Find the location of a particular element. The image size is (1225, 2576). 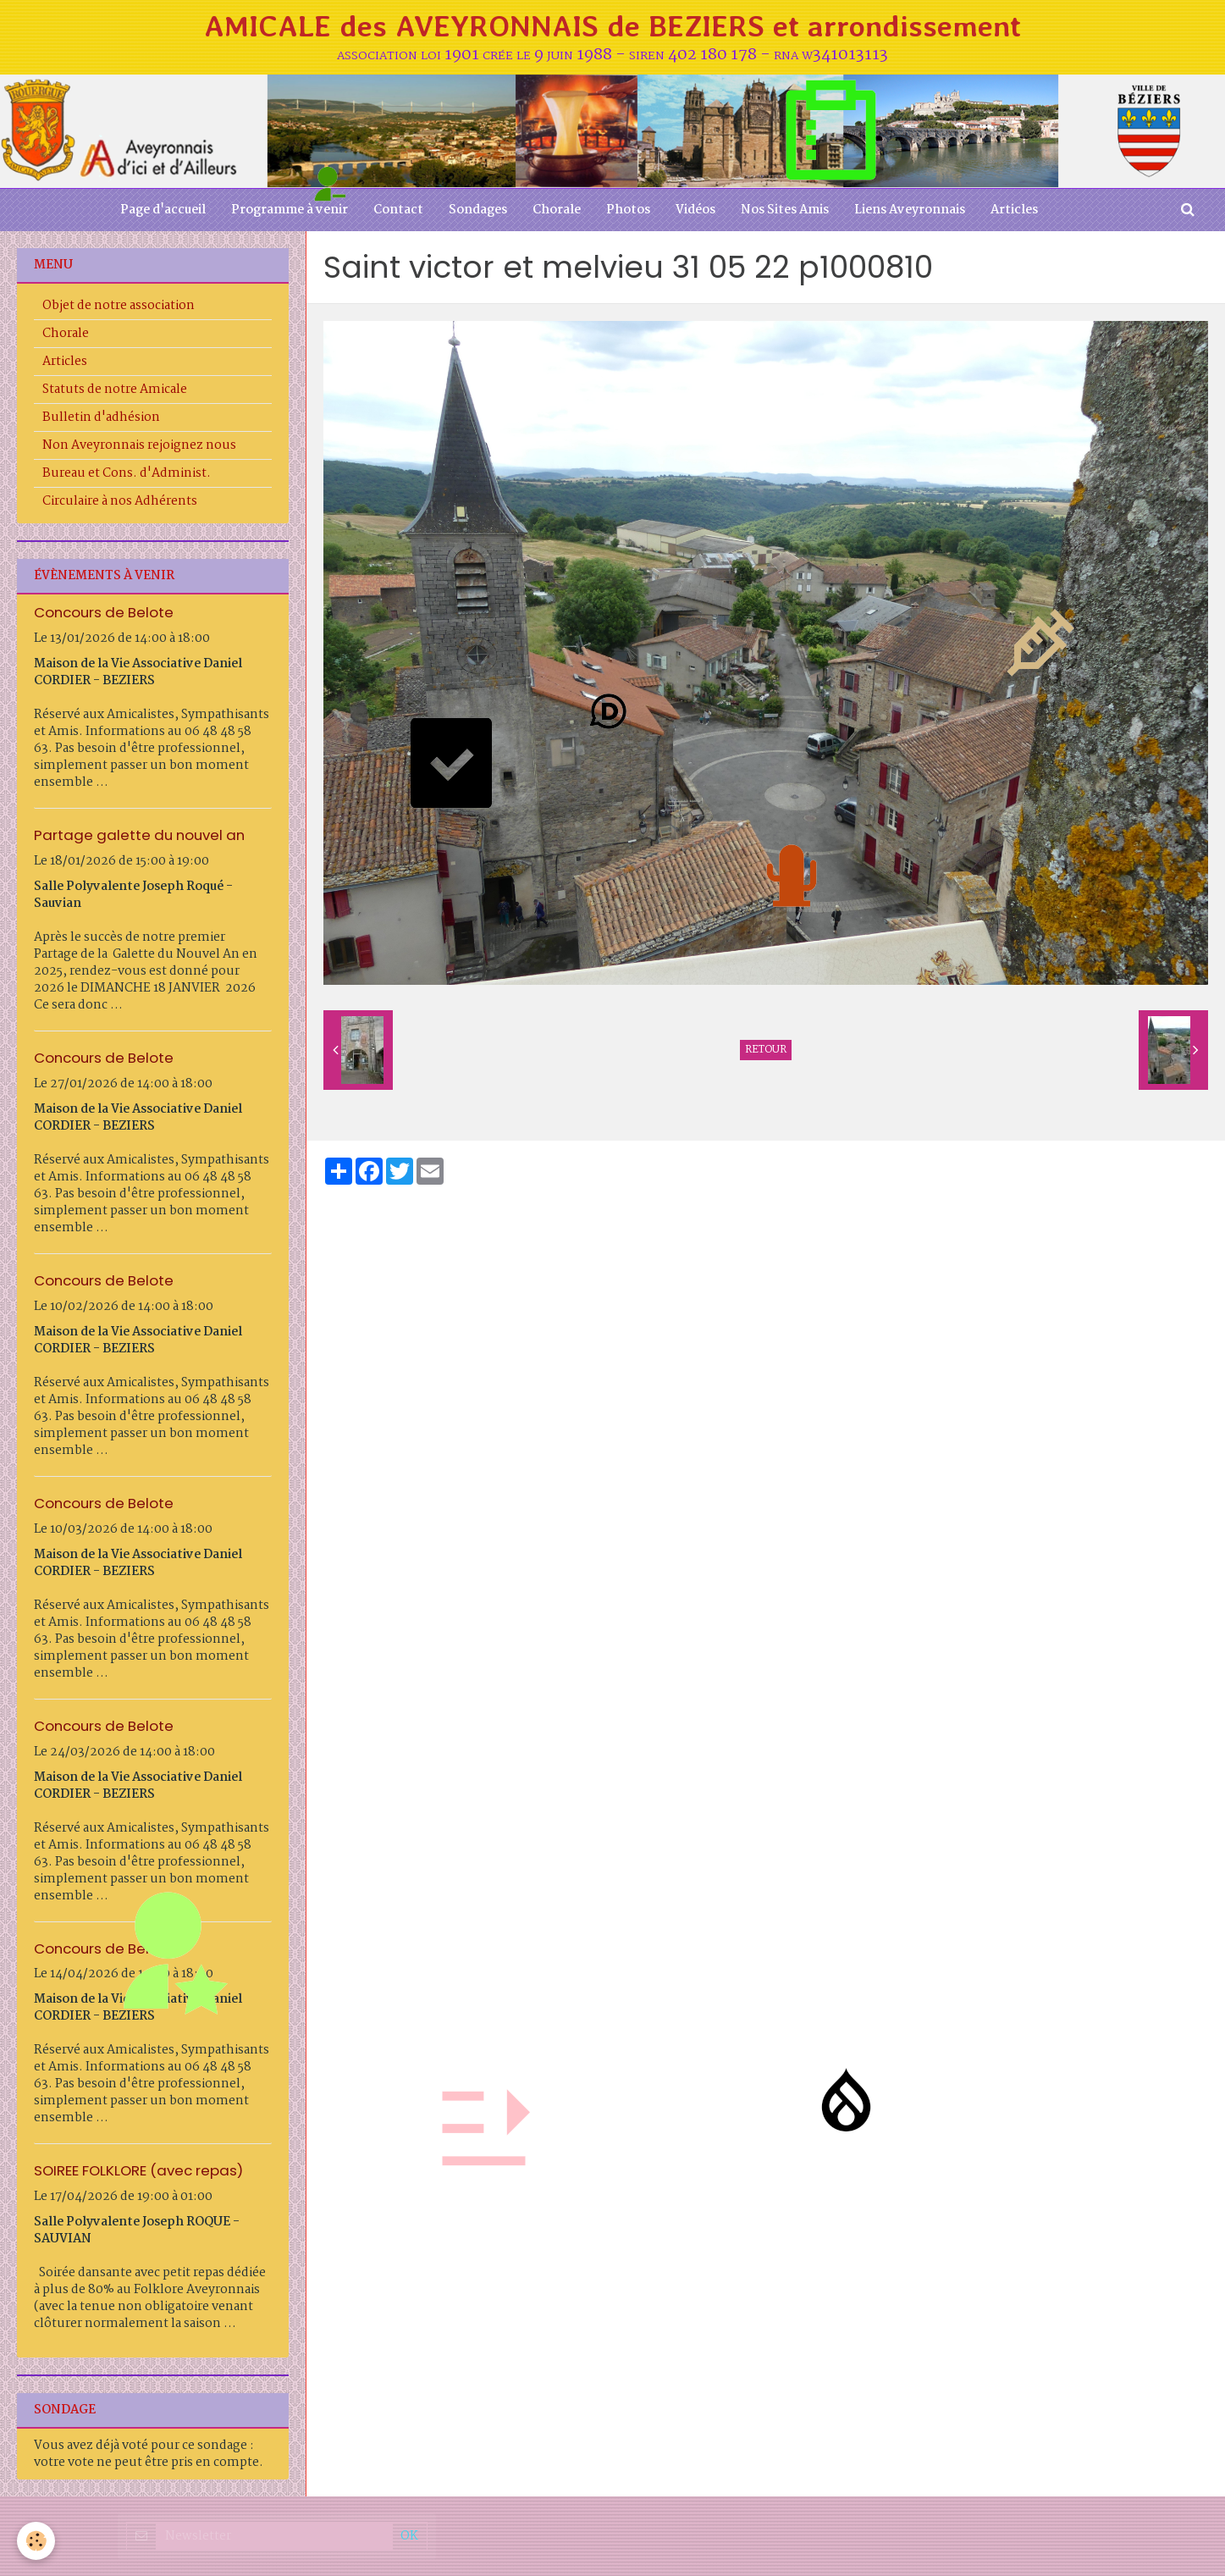

mark task as complete is located at coordinates (451, 763).